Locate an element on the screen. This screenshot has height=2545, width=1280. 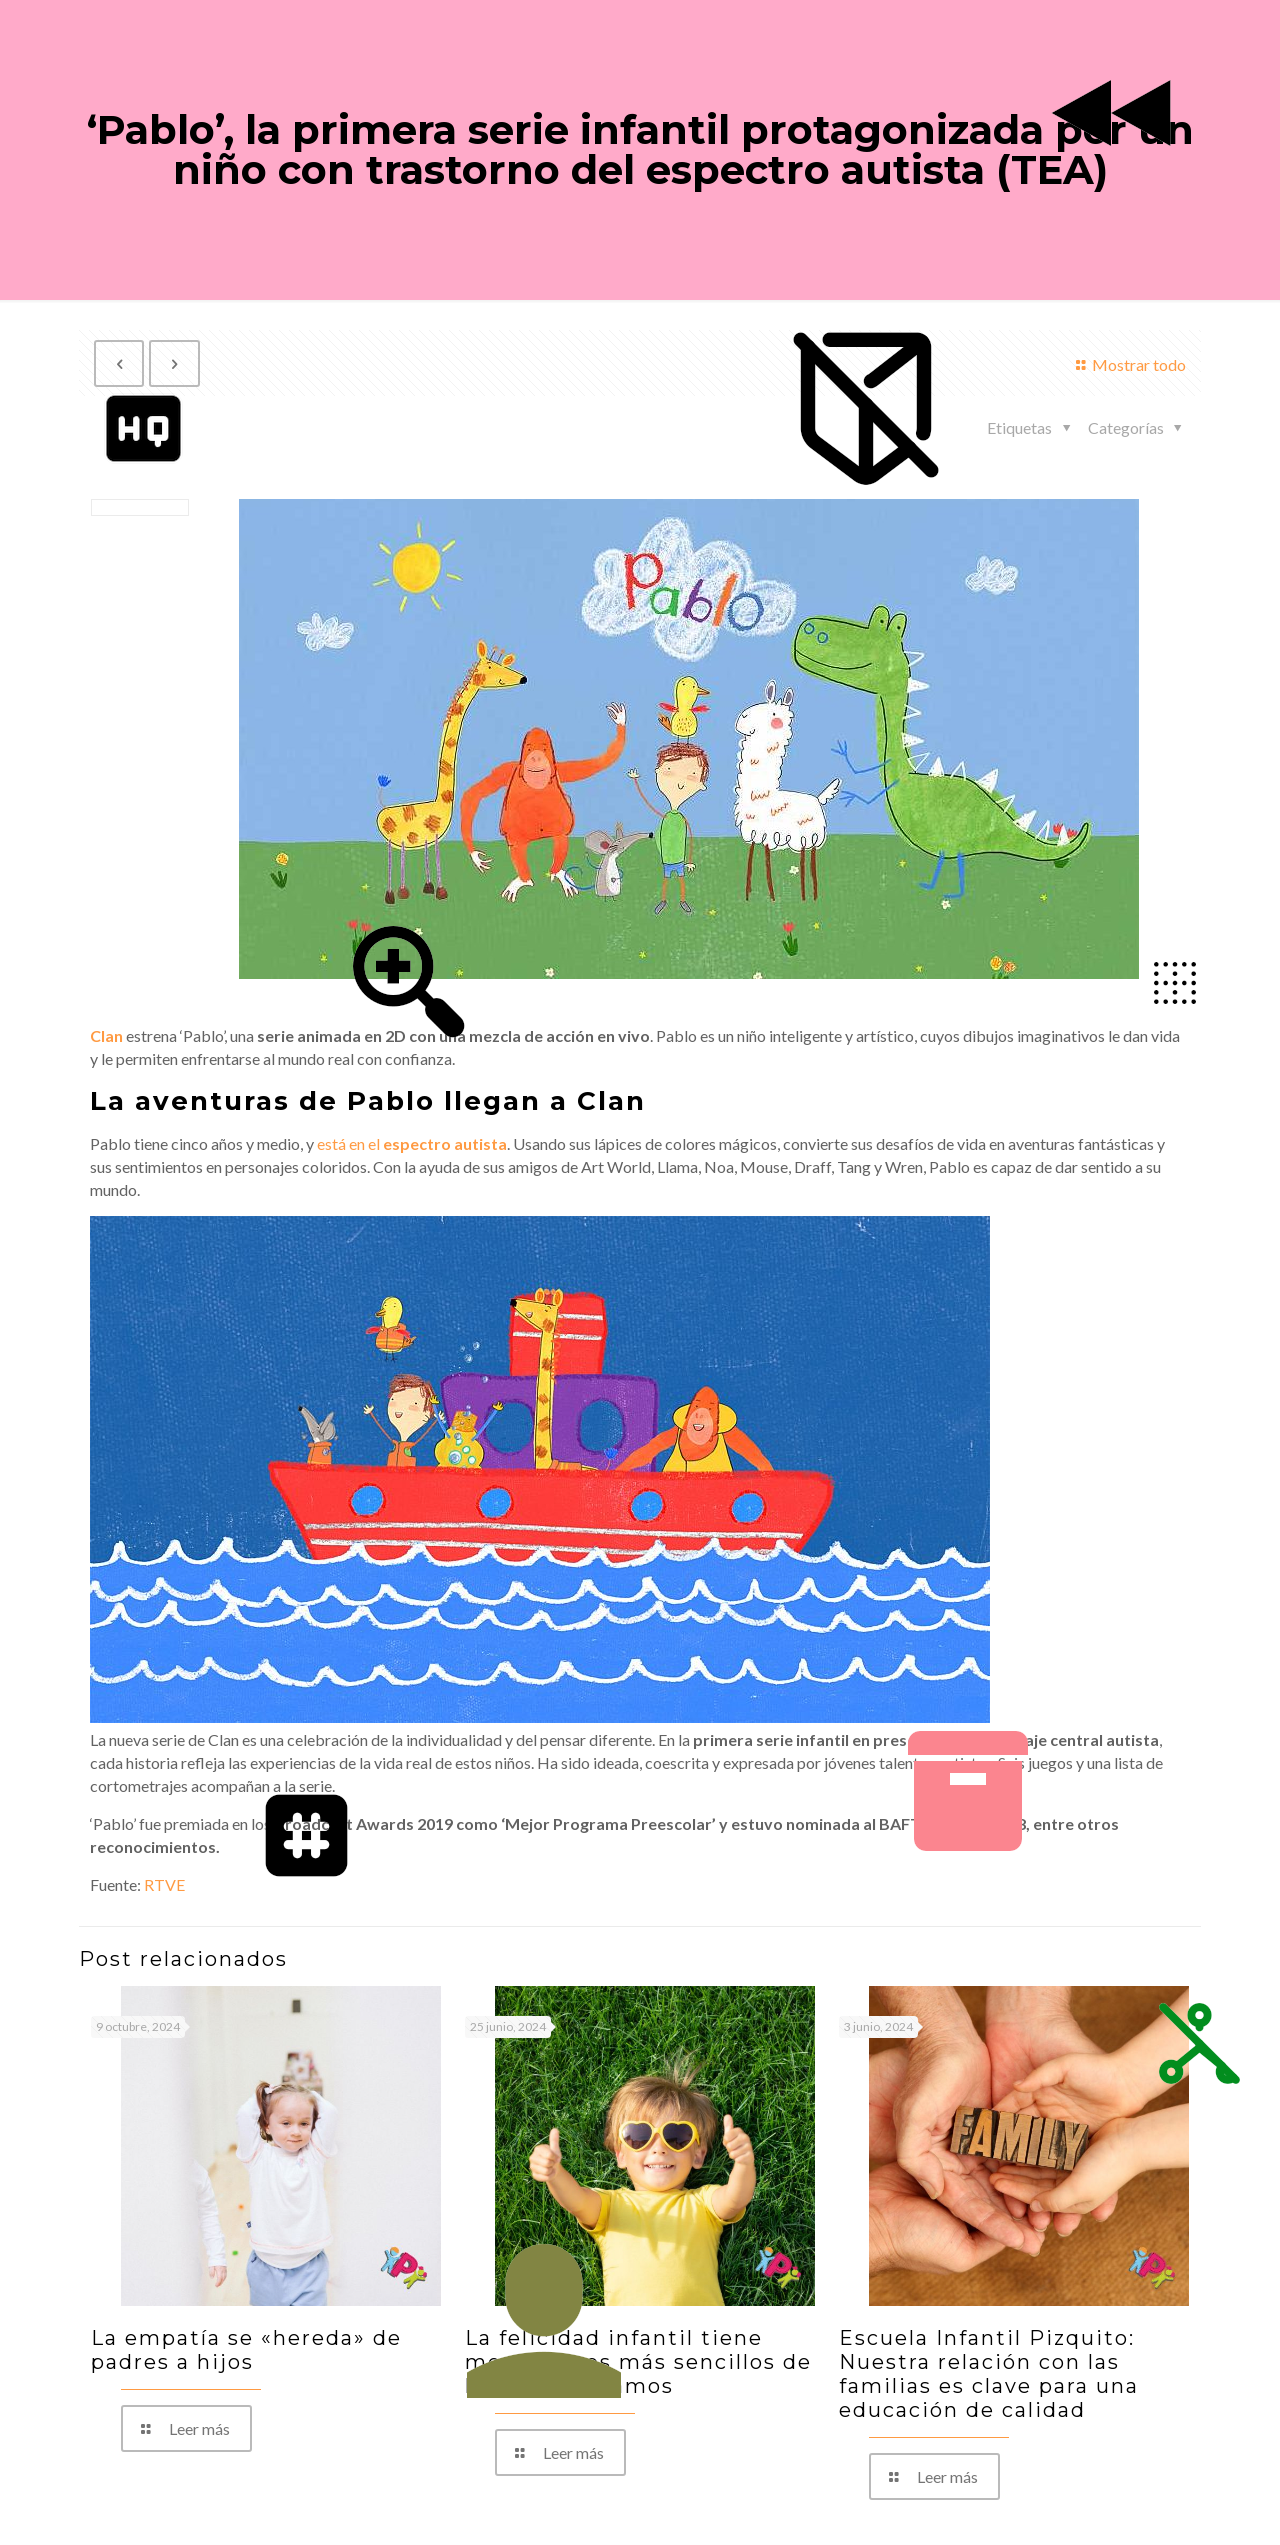
view your profile is located at coordinates (544, 2321).